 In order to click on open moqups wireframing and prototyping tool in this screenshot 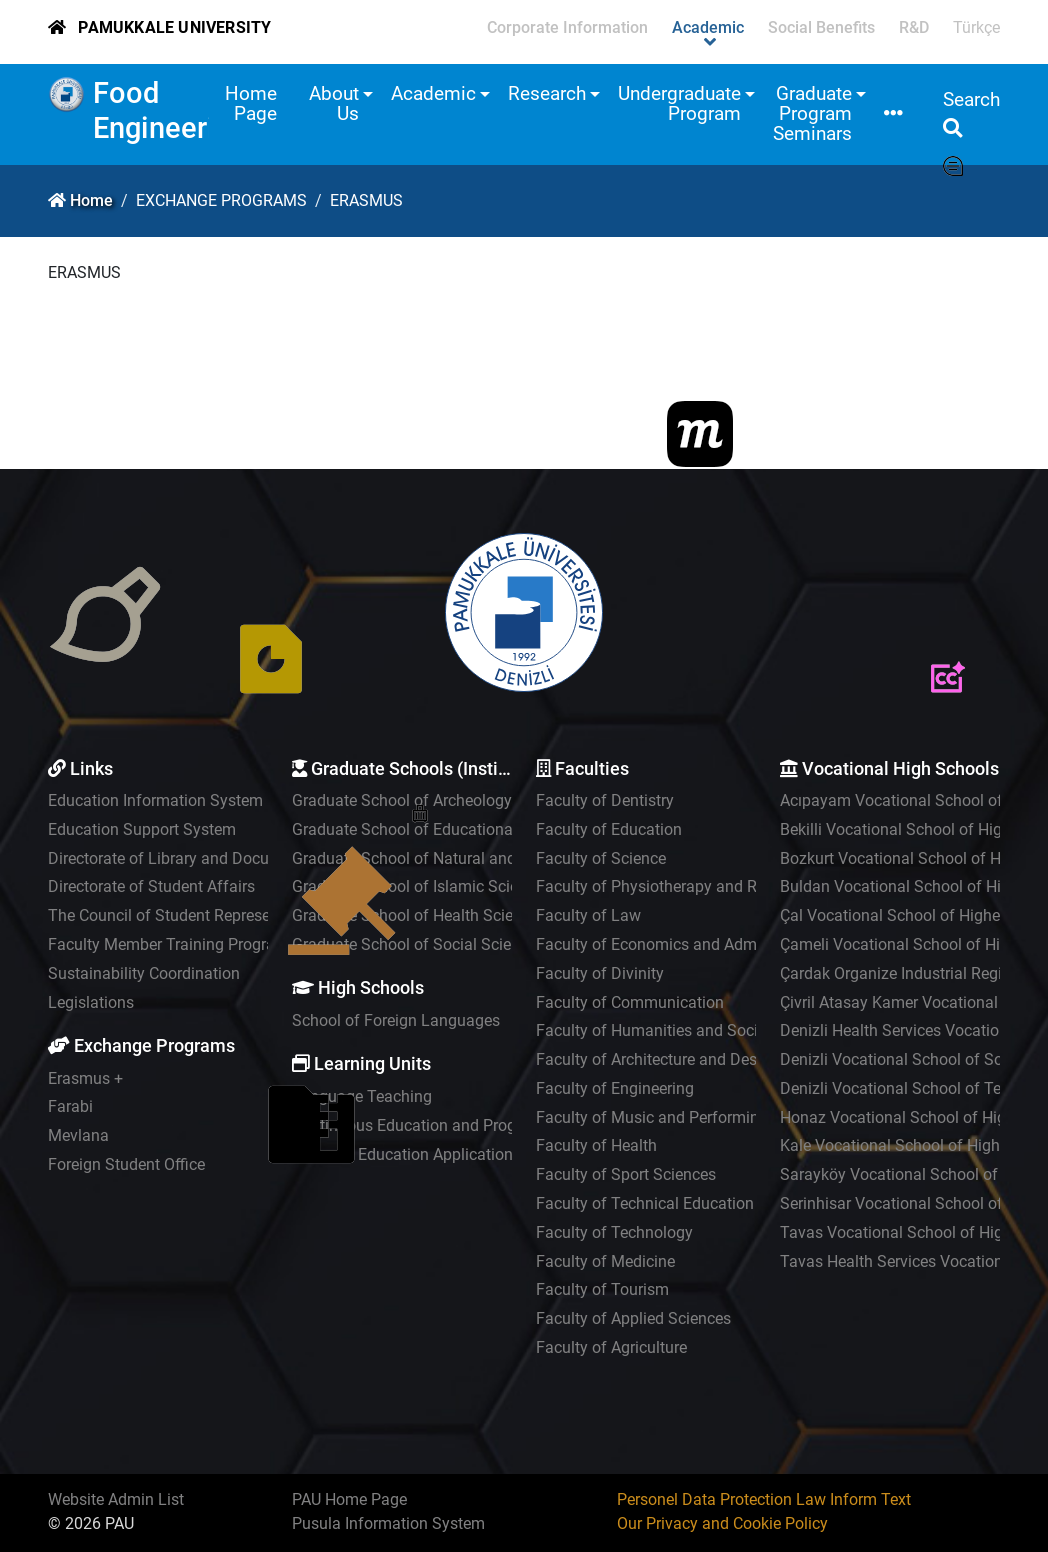, I will do `click(700, 434)`.